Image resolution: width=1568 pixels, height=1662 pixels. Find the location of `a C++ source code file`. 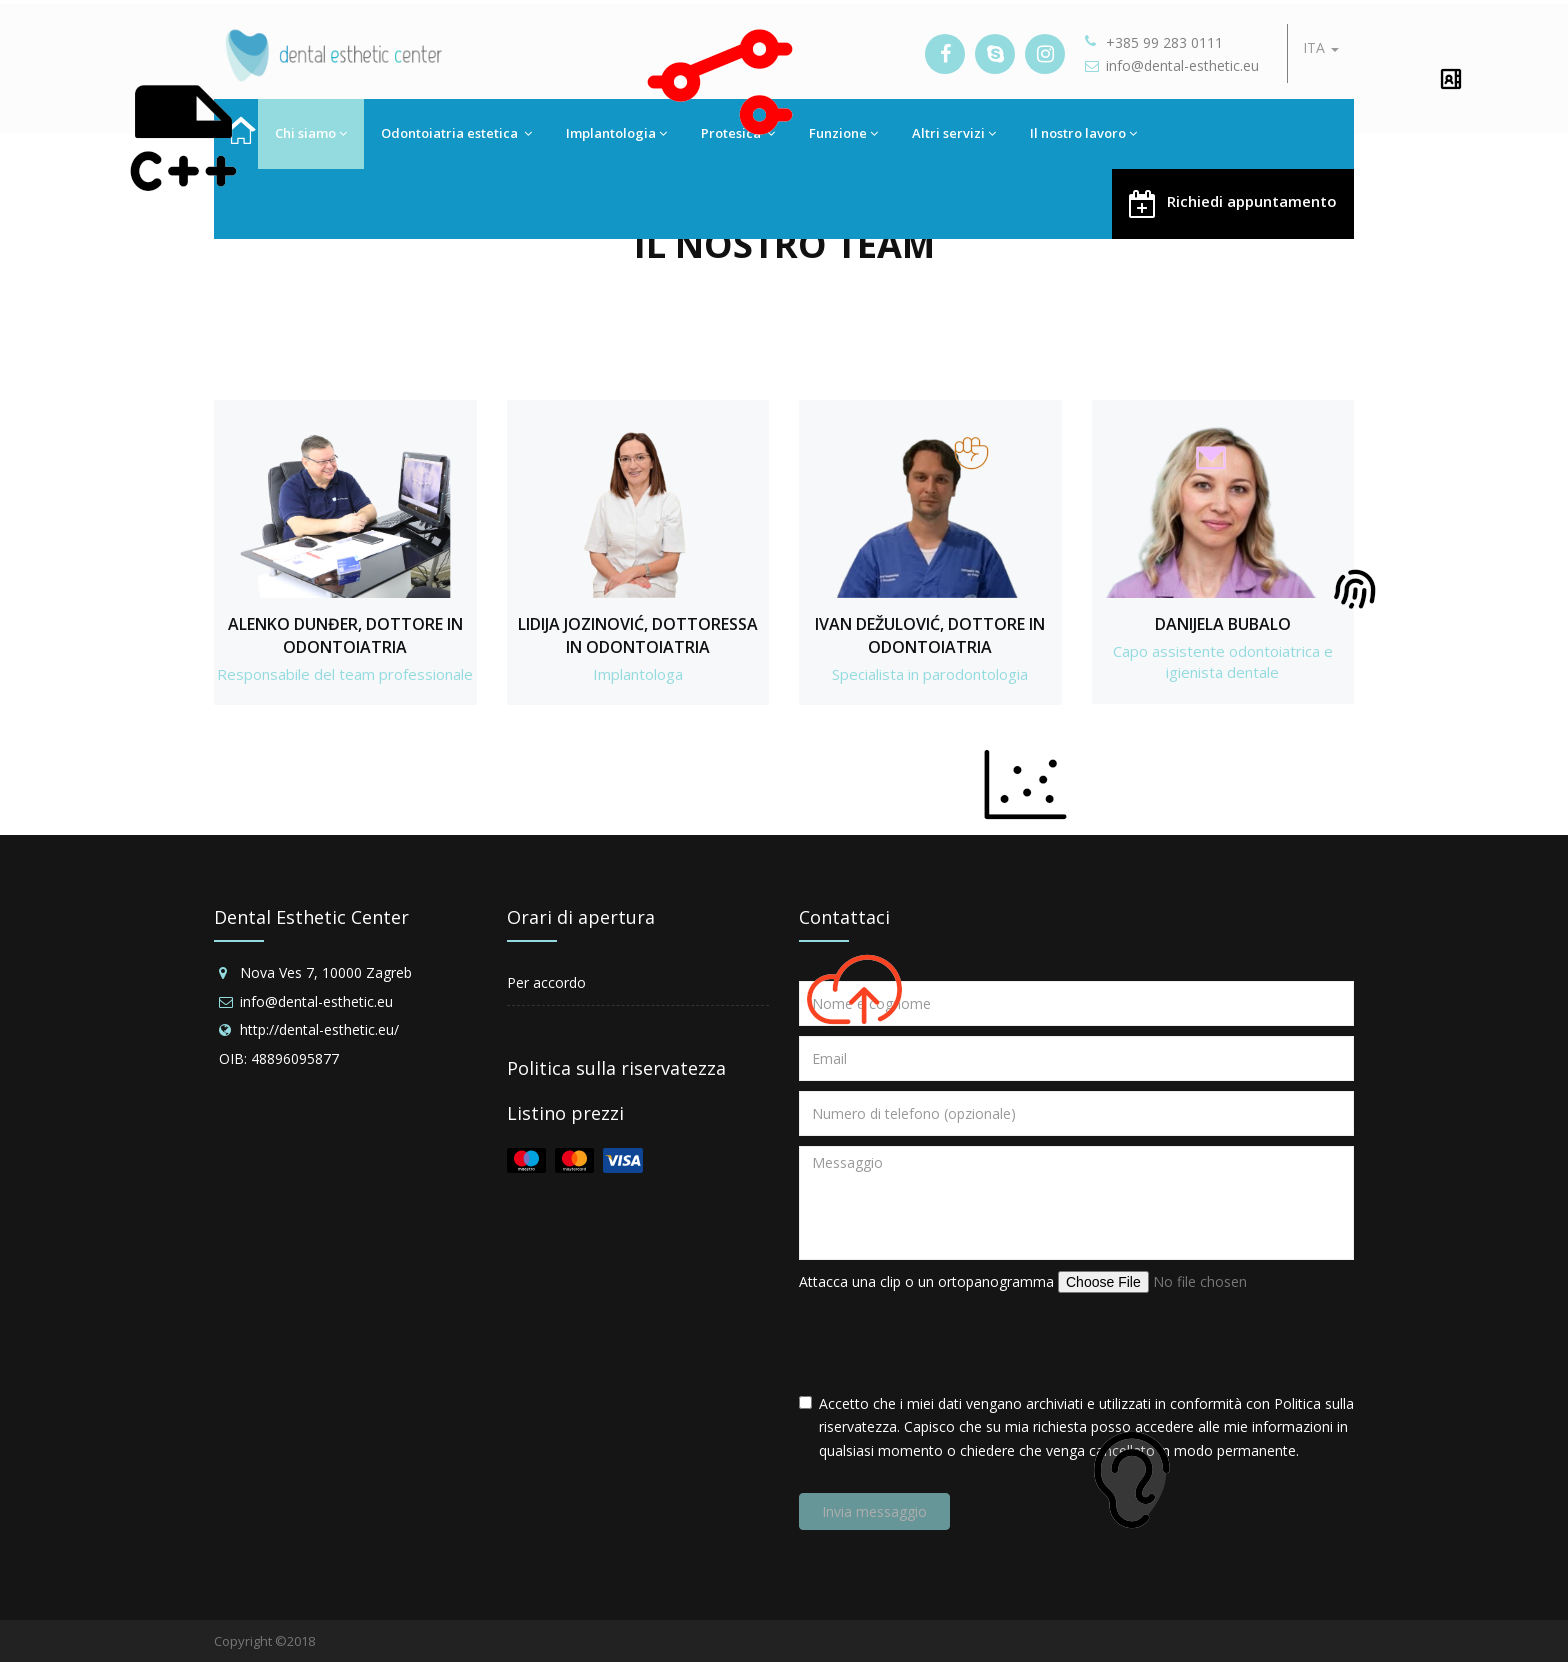

a C++ source code file is located at coordinates (183, 142).